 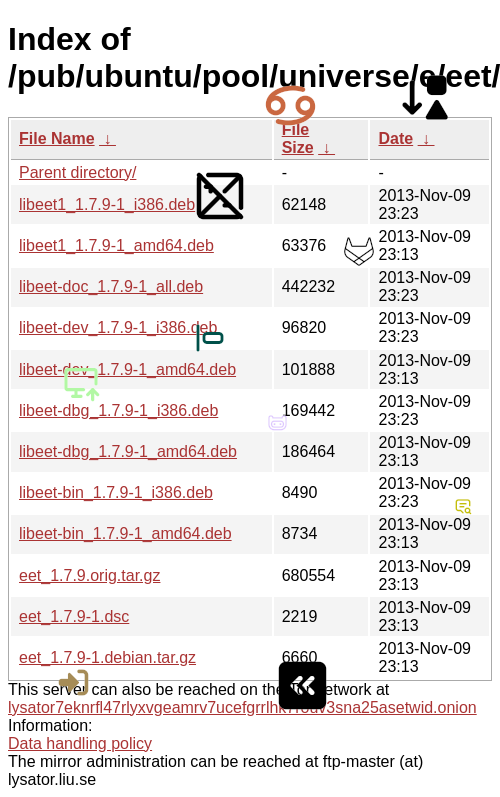 I want to click on upload content to desktop, so click(x=81, y=383).